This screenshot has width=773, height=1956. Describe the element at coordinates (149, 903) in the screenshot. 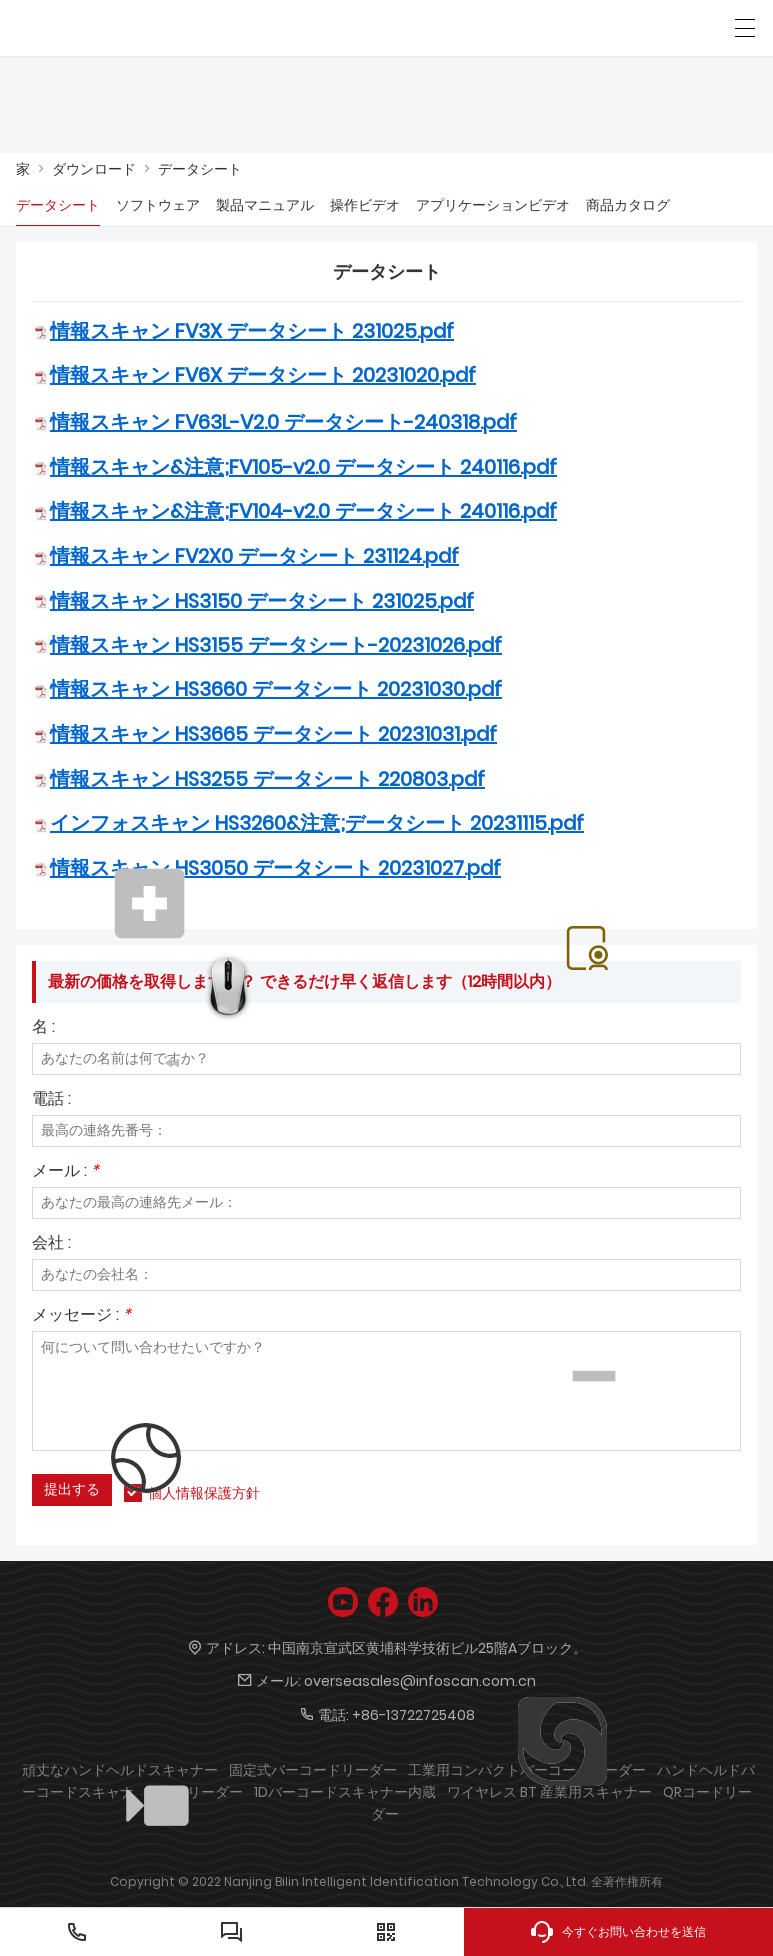

I see `zoom in on the current view` at that location.